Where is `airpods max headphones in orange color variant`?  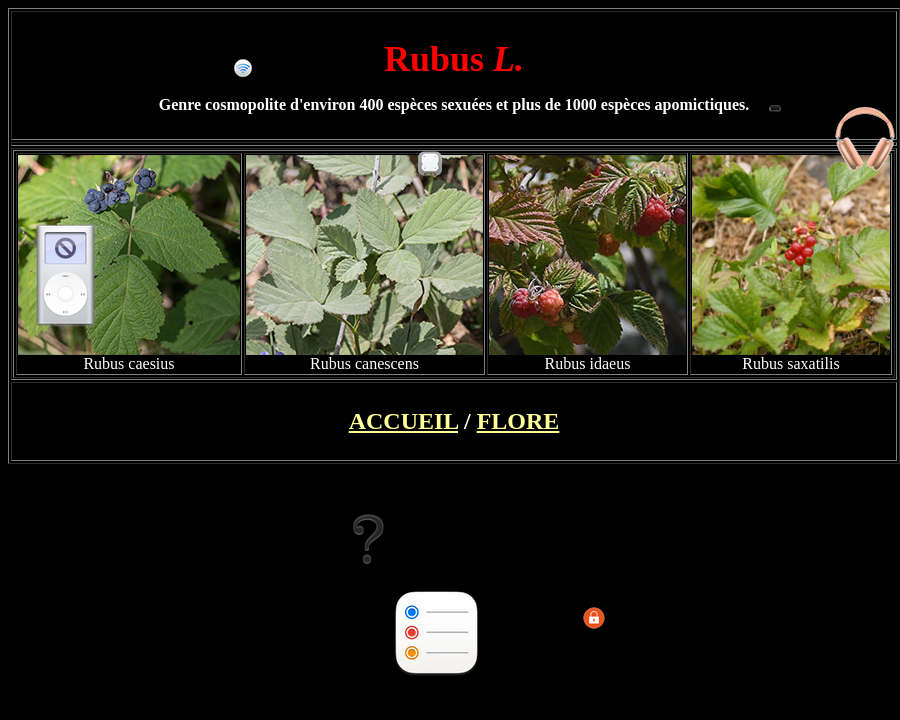
airpods max headphones in orange color variant is located at coordinates (865, 139).